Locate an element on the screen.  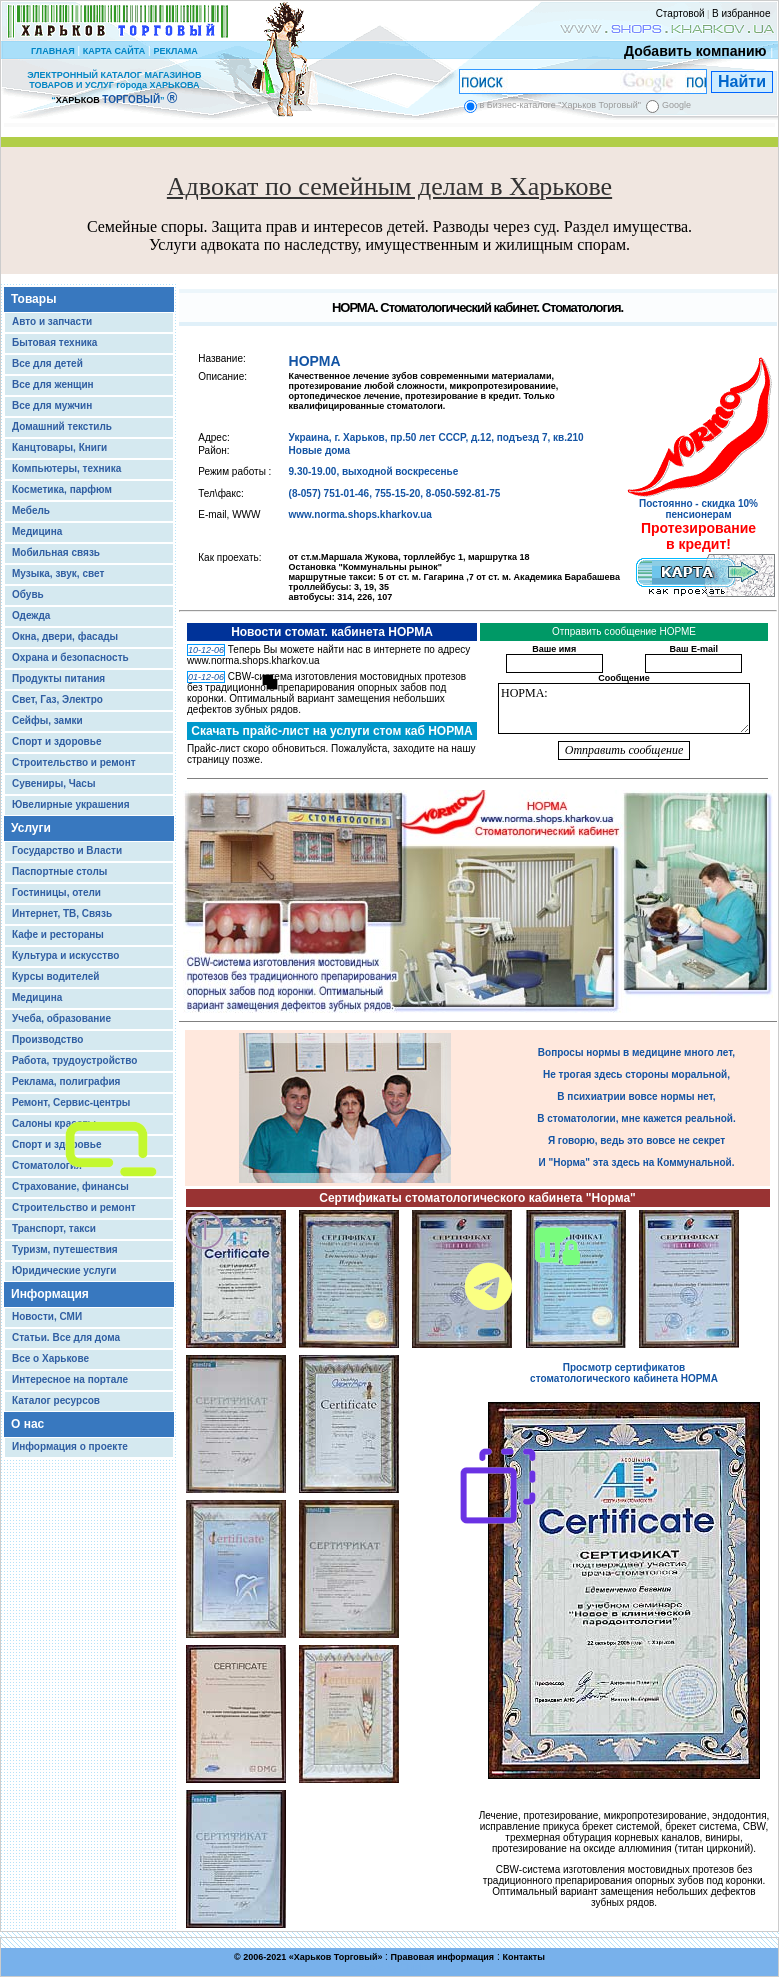
lock a column in a spreadsheet or table is located at coordinates (555, 1245).